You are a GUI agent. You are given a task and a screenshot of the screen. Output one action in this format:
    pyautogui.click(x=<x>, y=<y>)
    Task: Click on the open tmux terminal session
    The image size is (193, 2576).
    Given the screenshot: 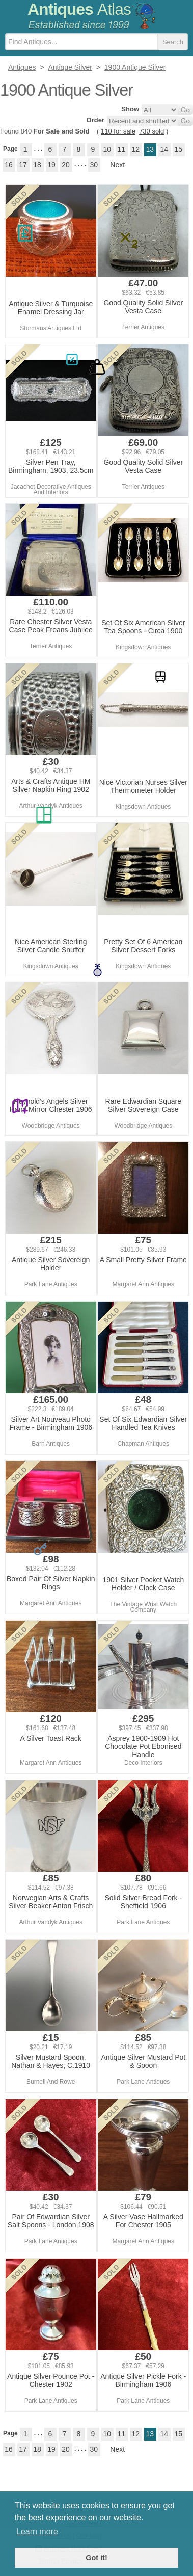 What is the action you would take?
    pyautogui.click(x=44, y=815)
    